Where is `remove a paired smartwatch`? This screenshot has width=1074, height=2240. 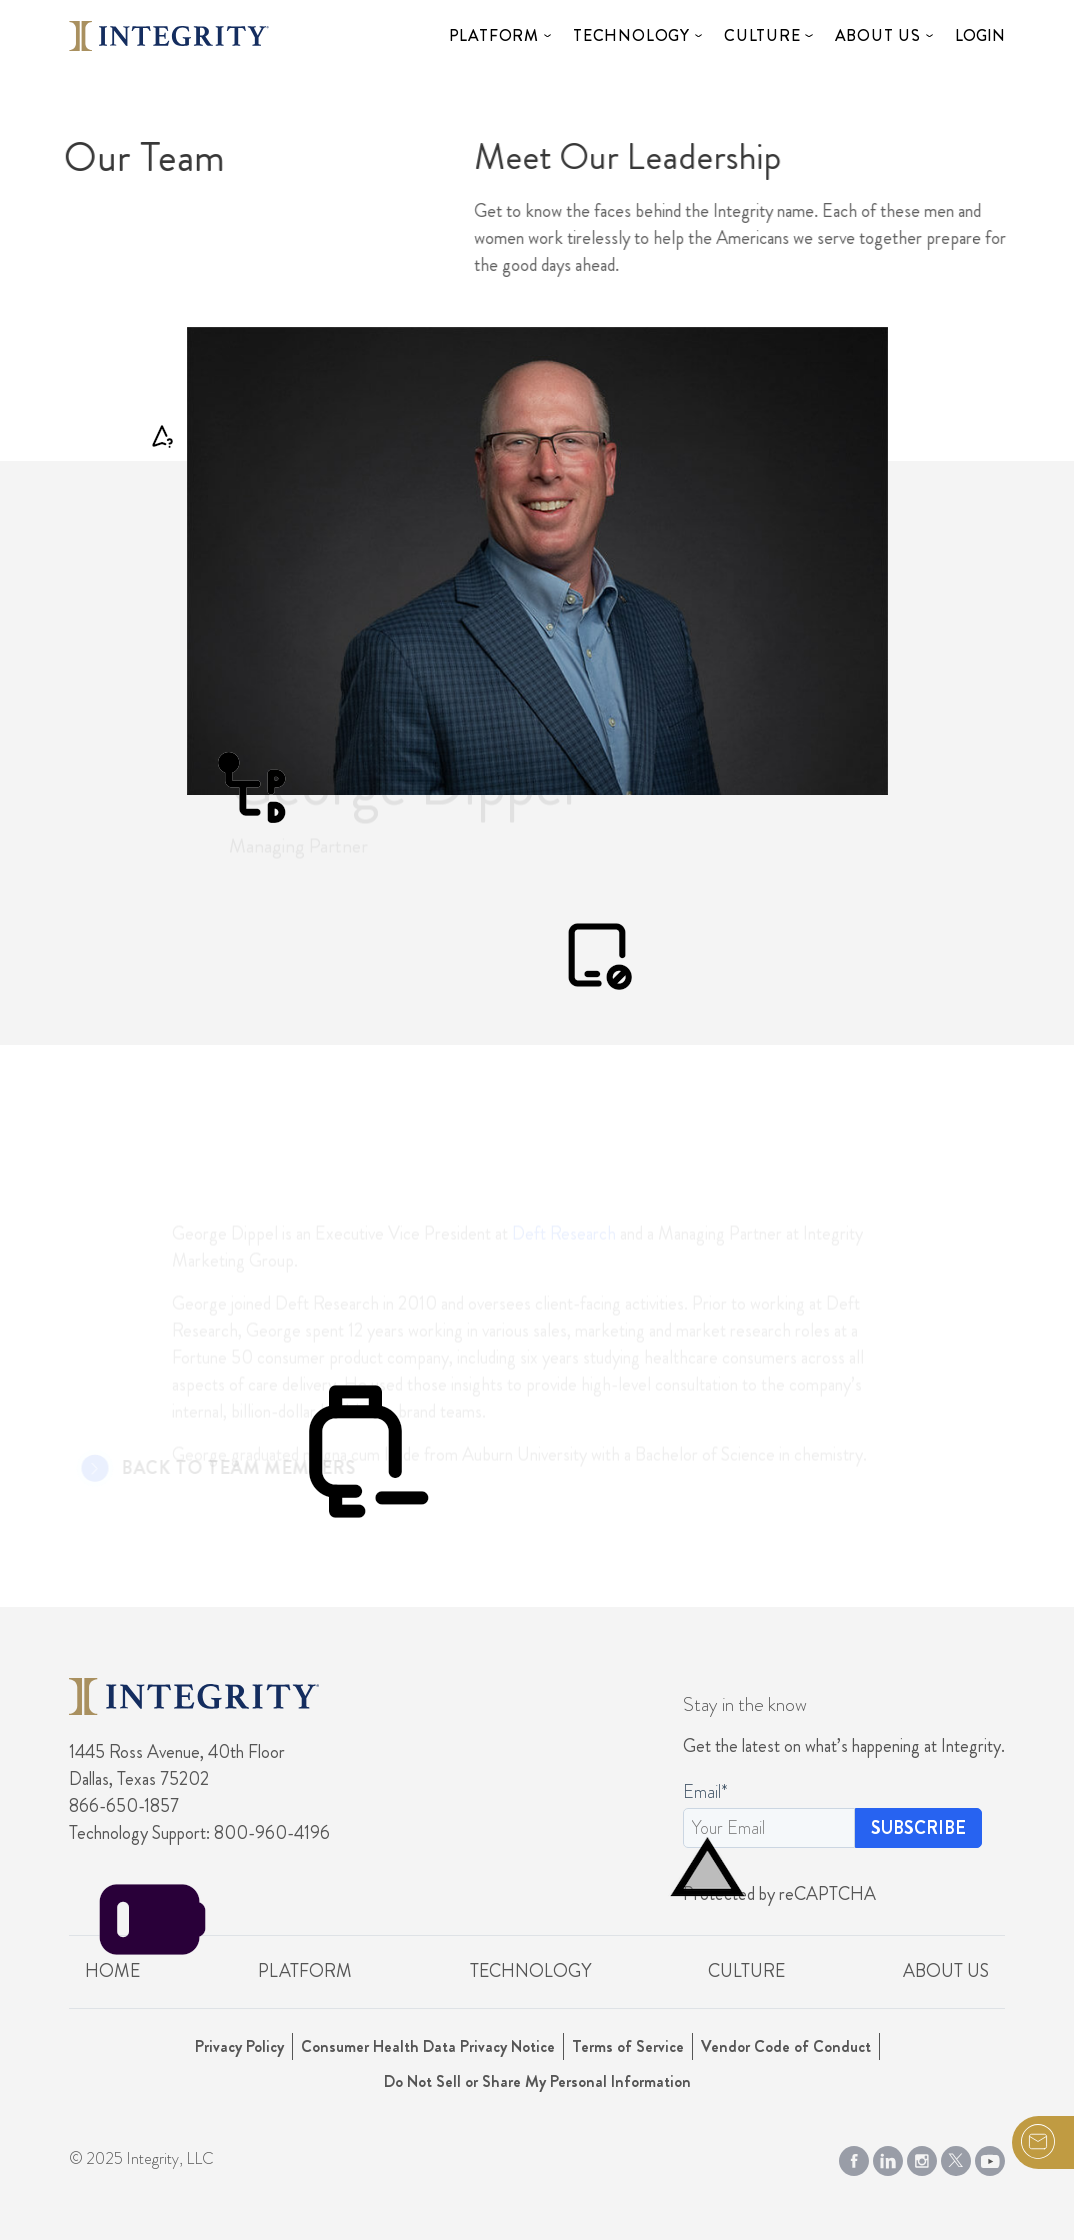 remove a paired smartwatch is located at coordinates (355, 1451).